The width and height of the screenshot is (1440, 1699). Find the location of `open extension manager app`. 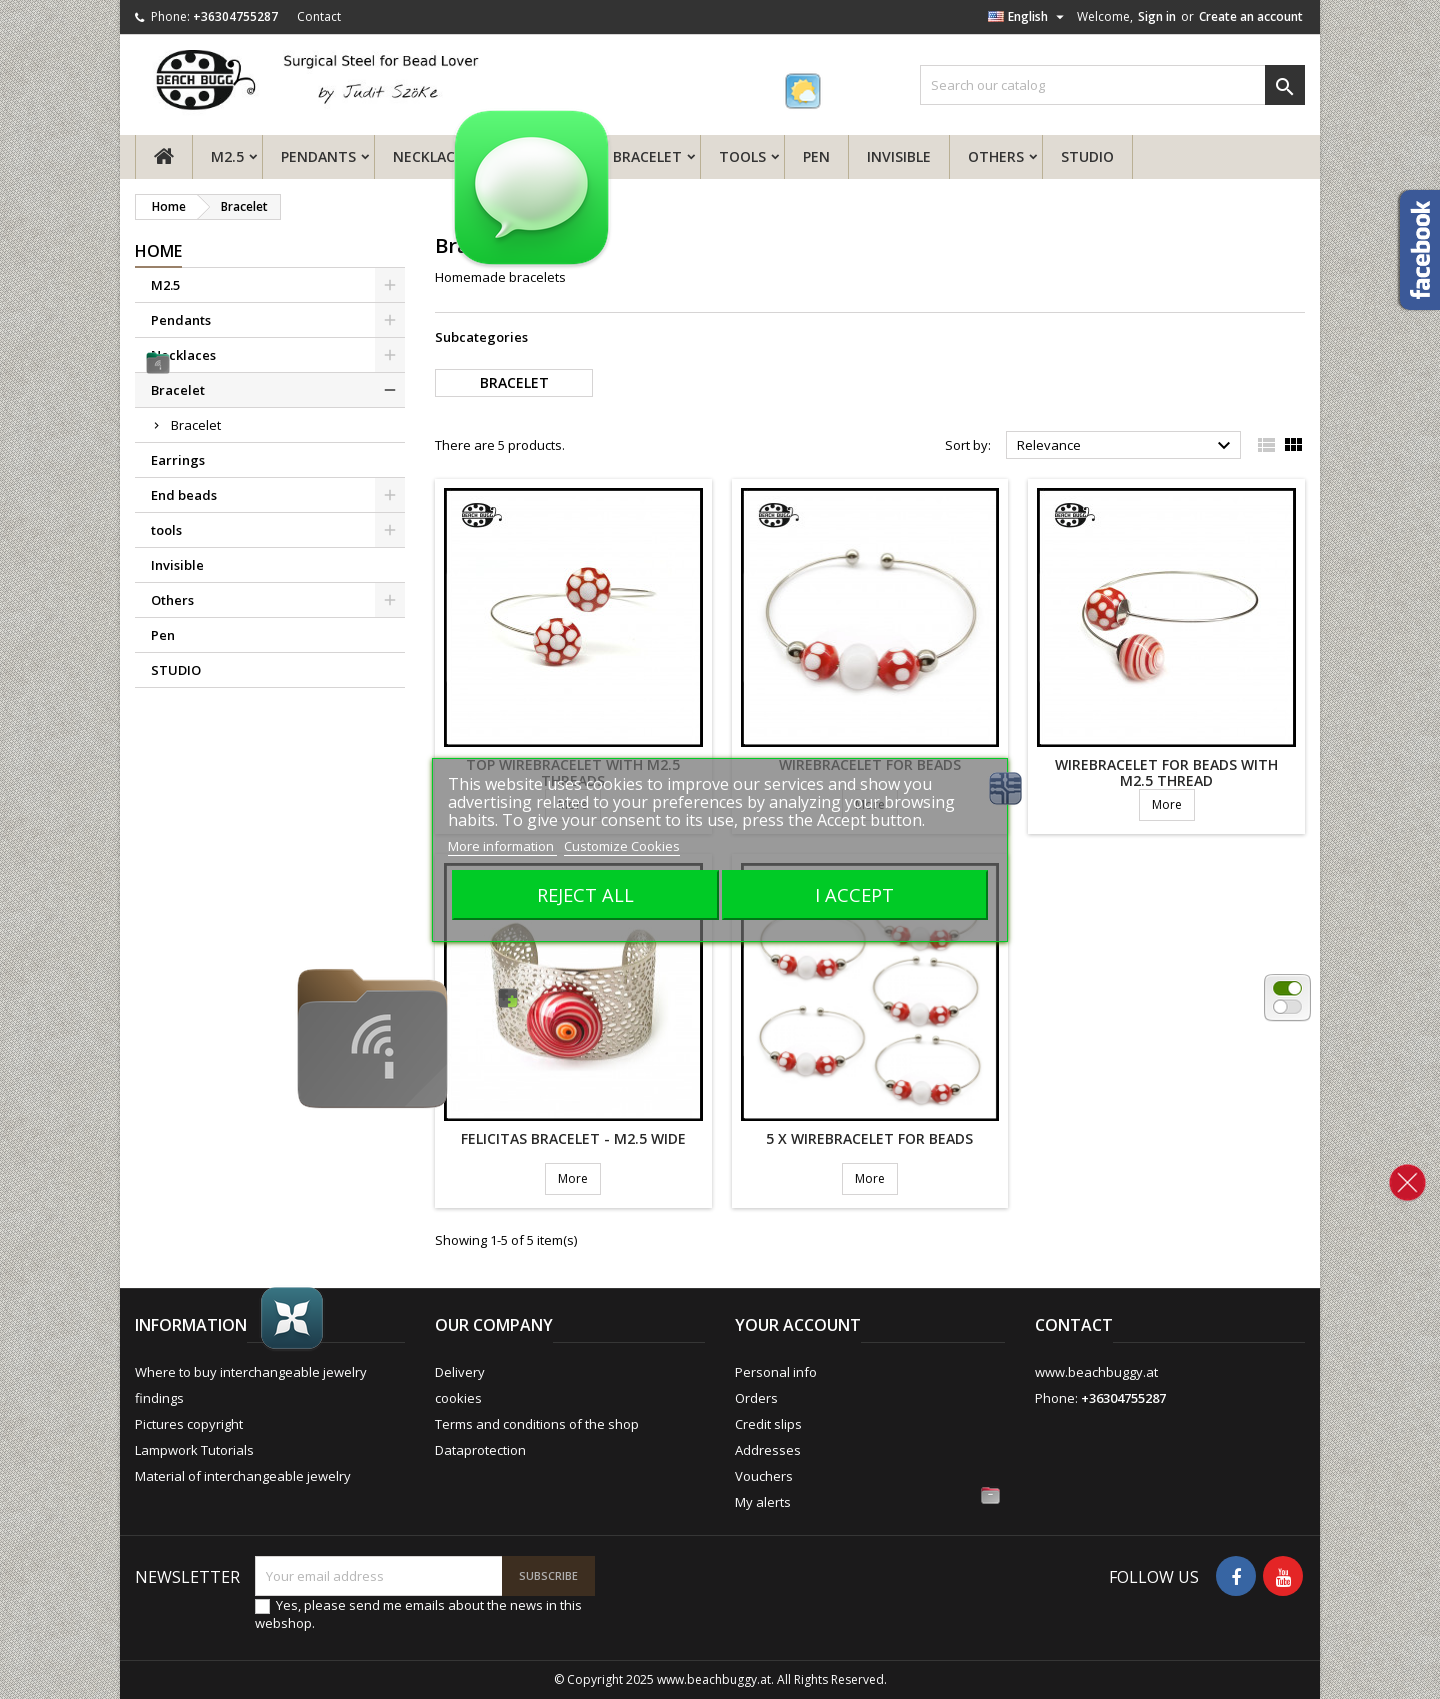

open extension manager app is located at coordinates (508, 998).